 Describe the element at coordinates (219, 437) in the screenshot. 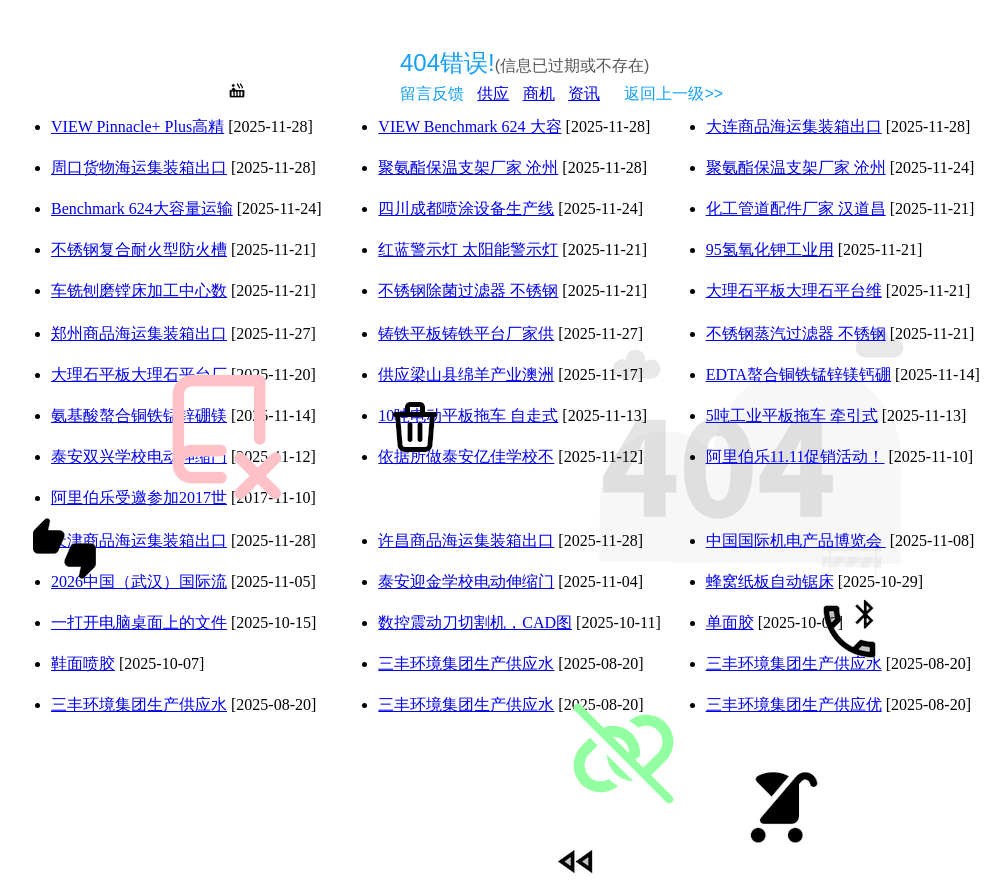

I see `indicates a deleted repository` at that location.